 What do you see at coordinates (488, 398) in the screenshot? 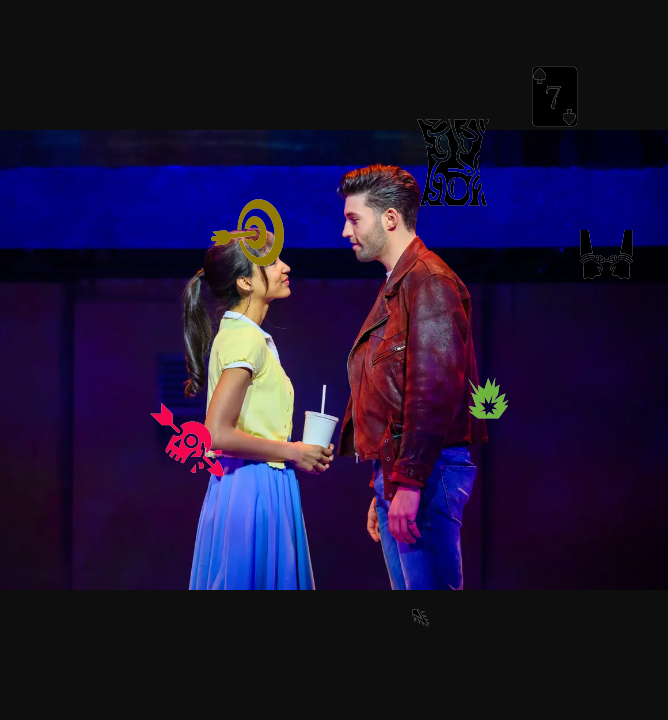
I see `indicates screen damage or impact effect` at bounding box center [488, 398].